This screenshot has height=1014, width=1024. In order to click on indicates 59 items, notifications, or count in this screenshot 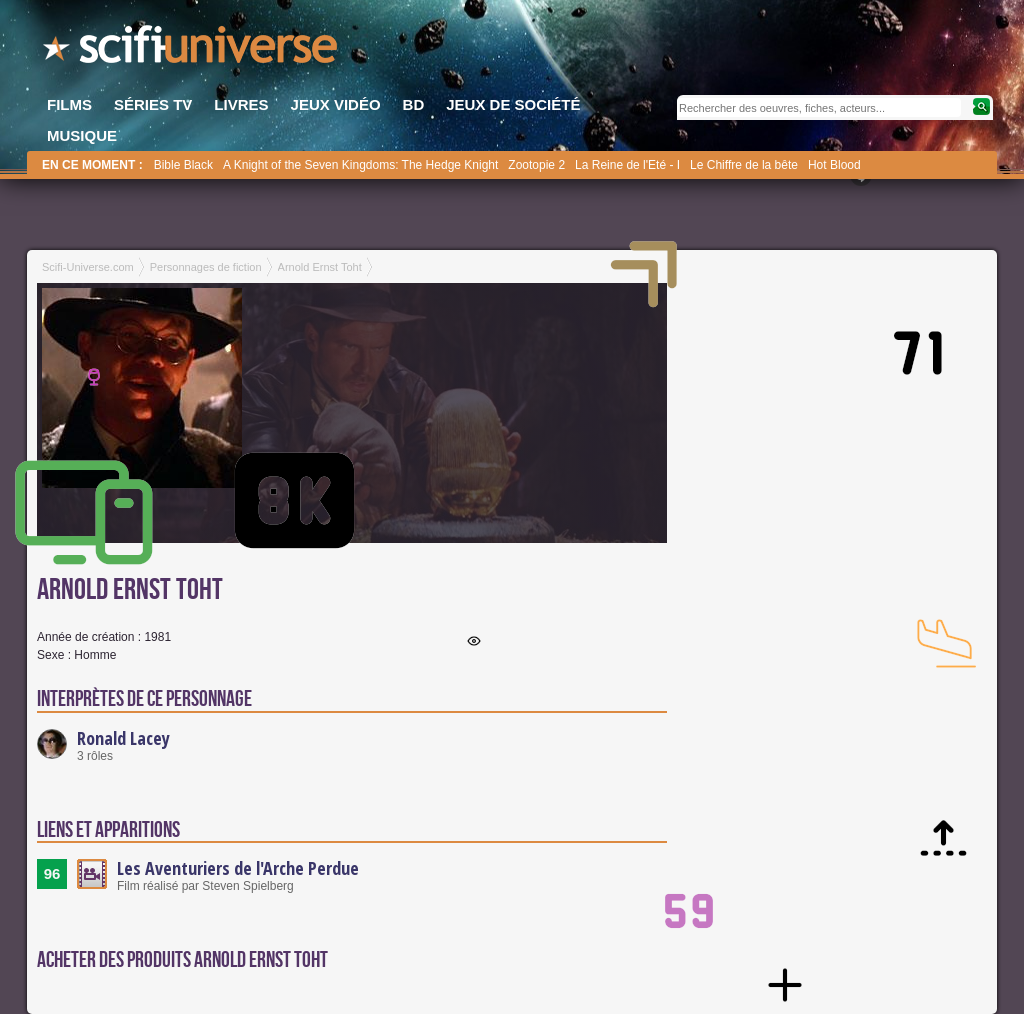, I will do `click(689, 911)`.